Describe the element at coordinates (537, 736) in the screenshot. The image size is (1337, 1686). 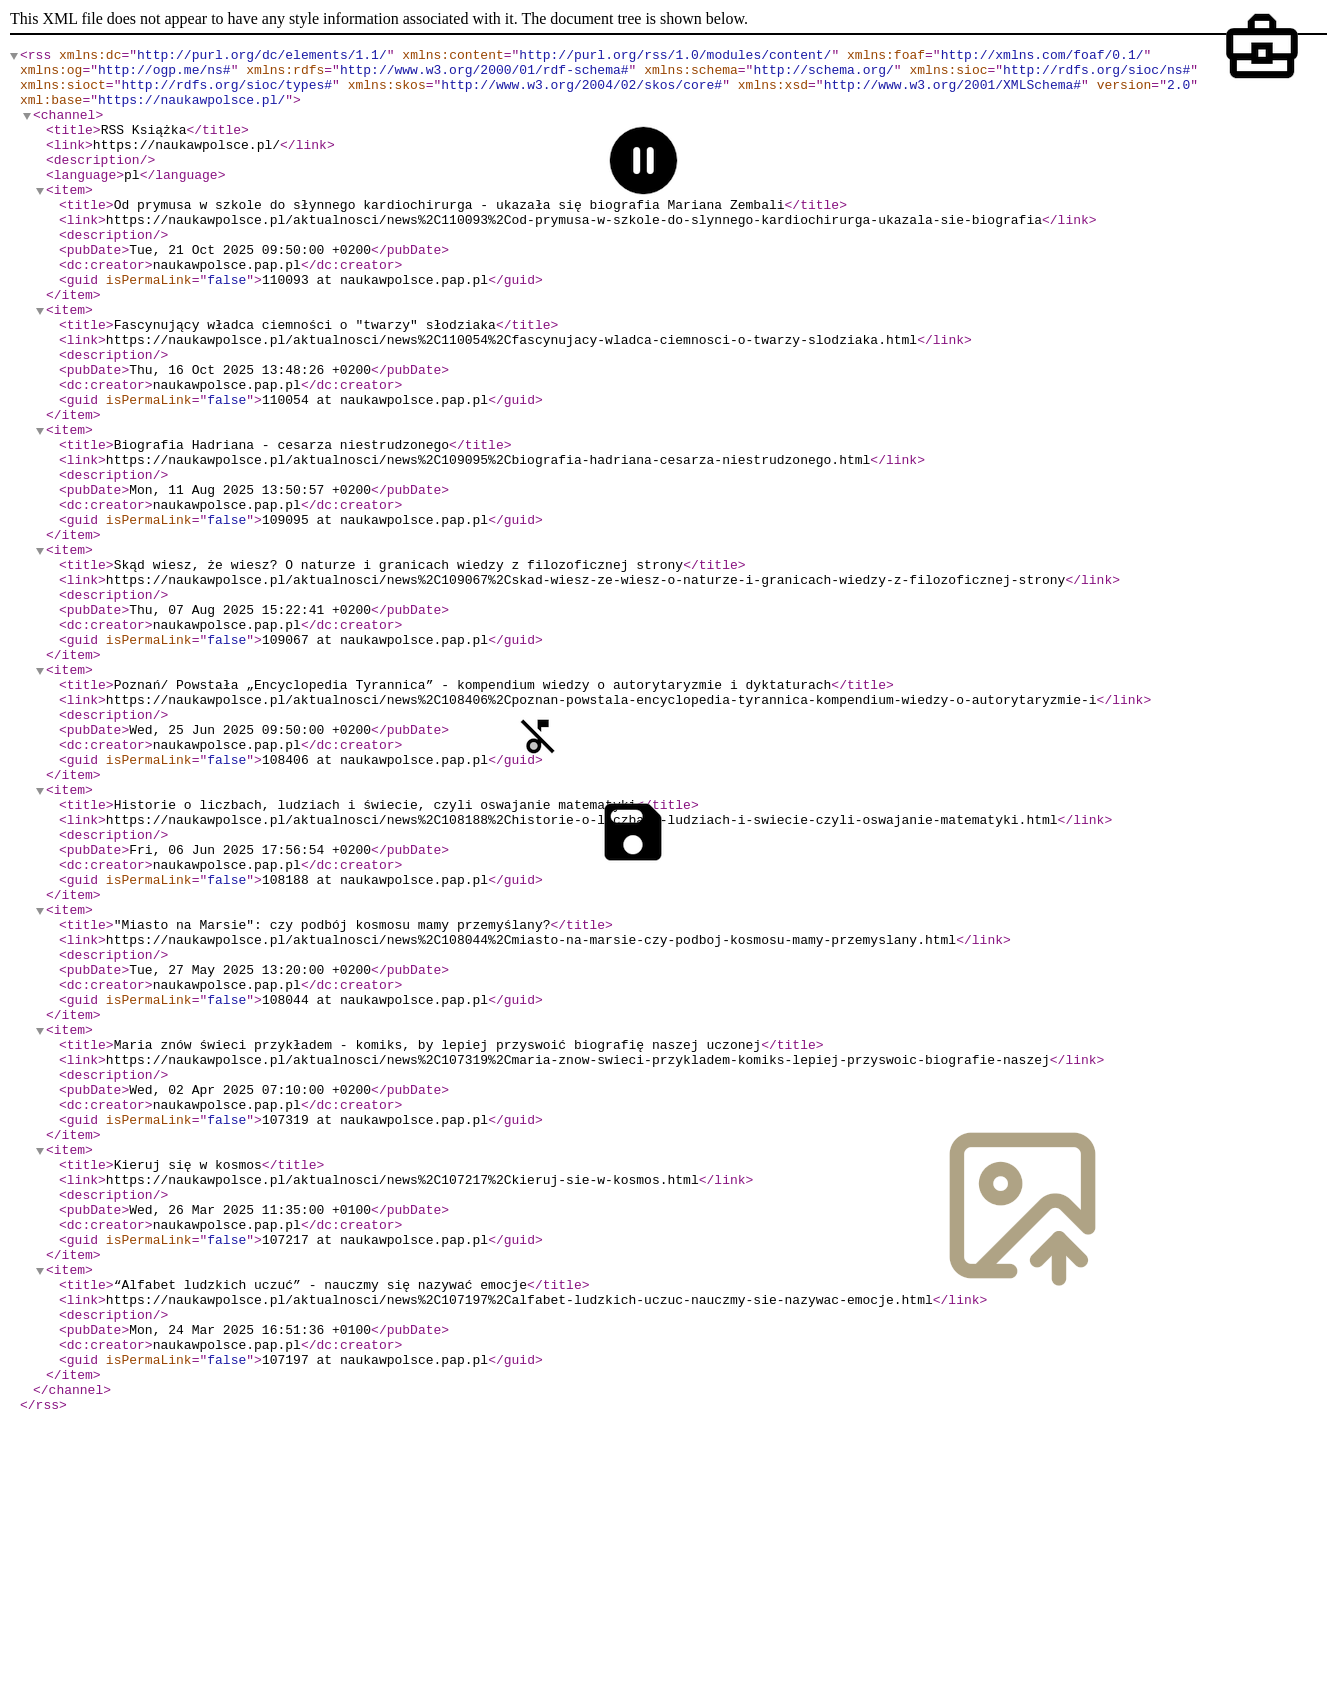
I see `mute or disable music playback` at that location.